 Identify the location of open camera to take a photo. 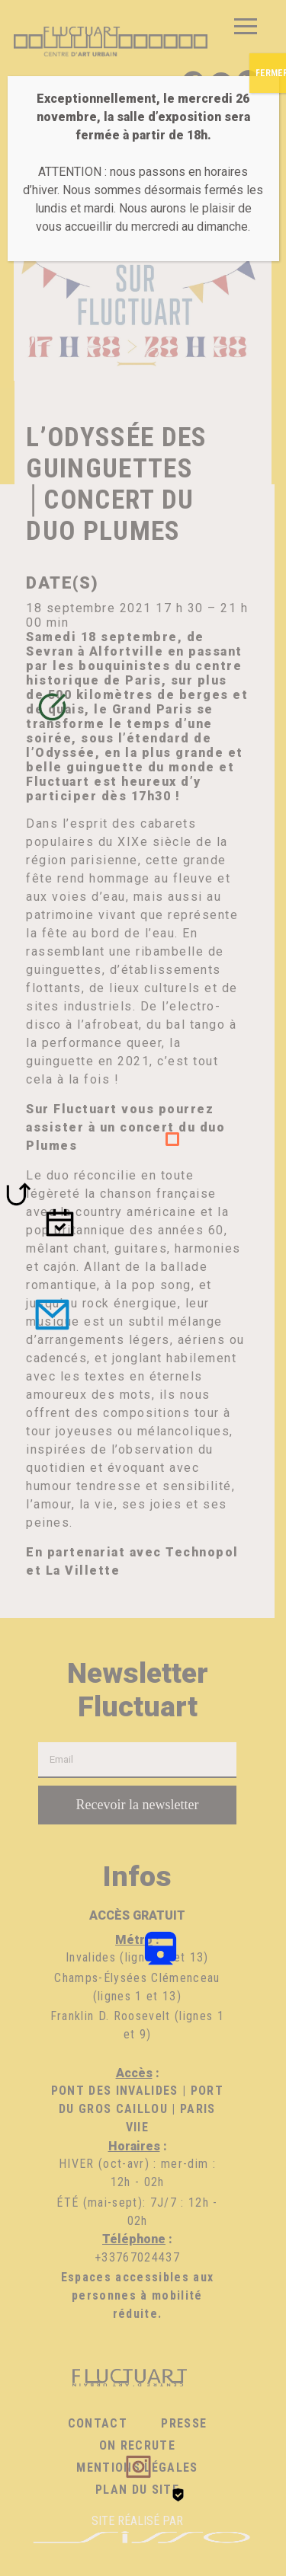
(138, 2466).